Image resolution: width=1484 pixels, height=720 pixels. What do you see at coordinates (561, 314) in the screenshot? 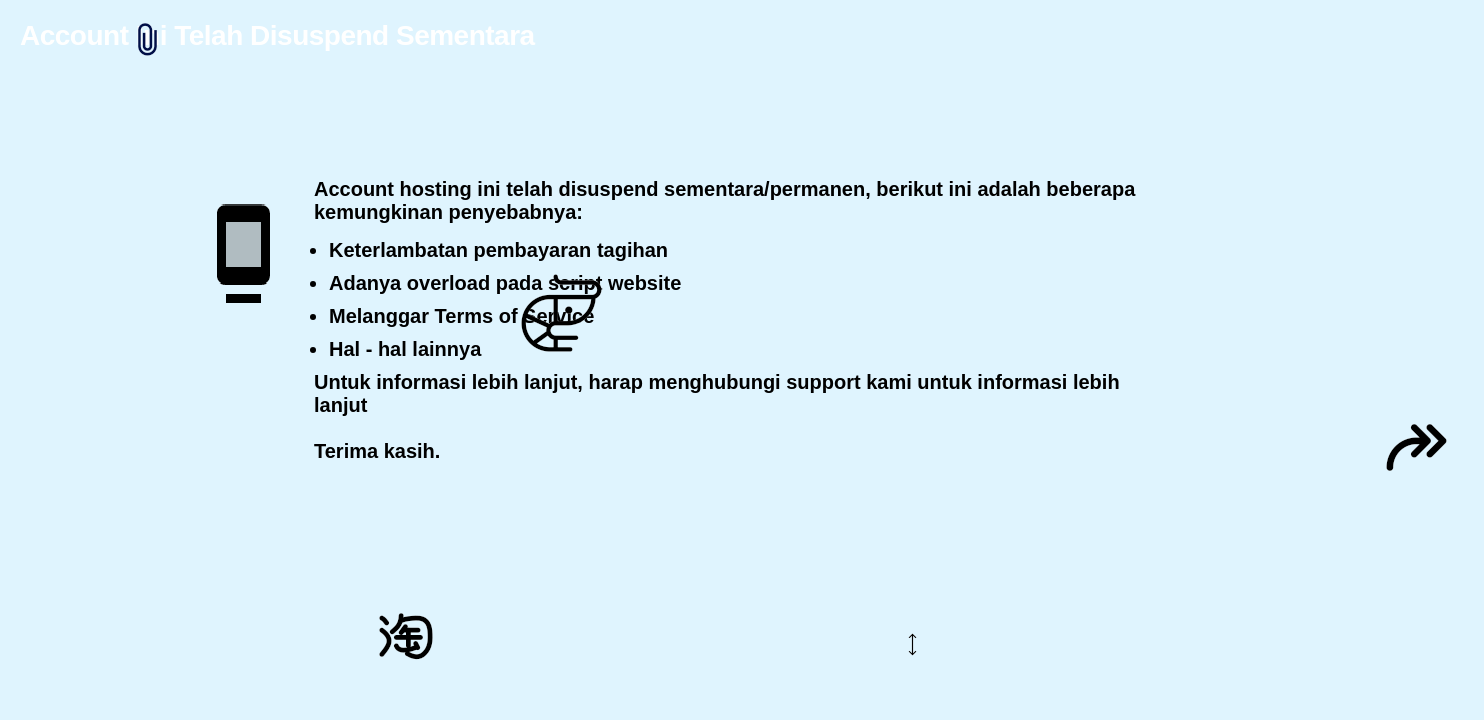
I see `indicates seafood or shrimp menu option` at bounding box center [561, 314].